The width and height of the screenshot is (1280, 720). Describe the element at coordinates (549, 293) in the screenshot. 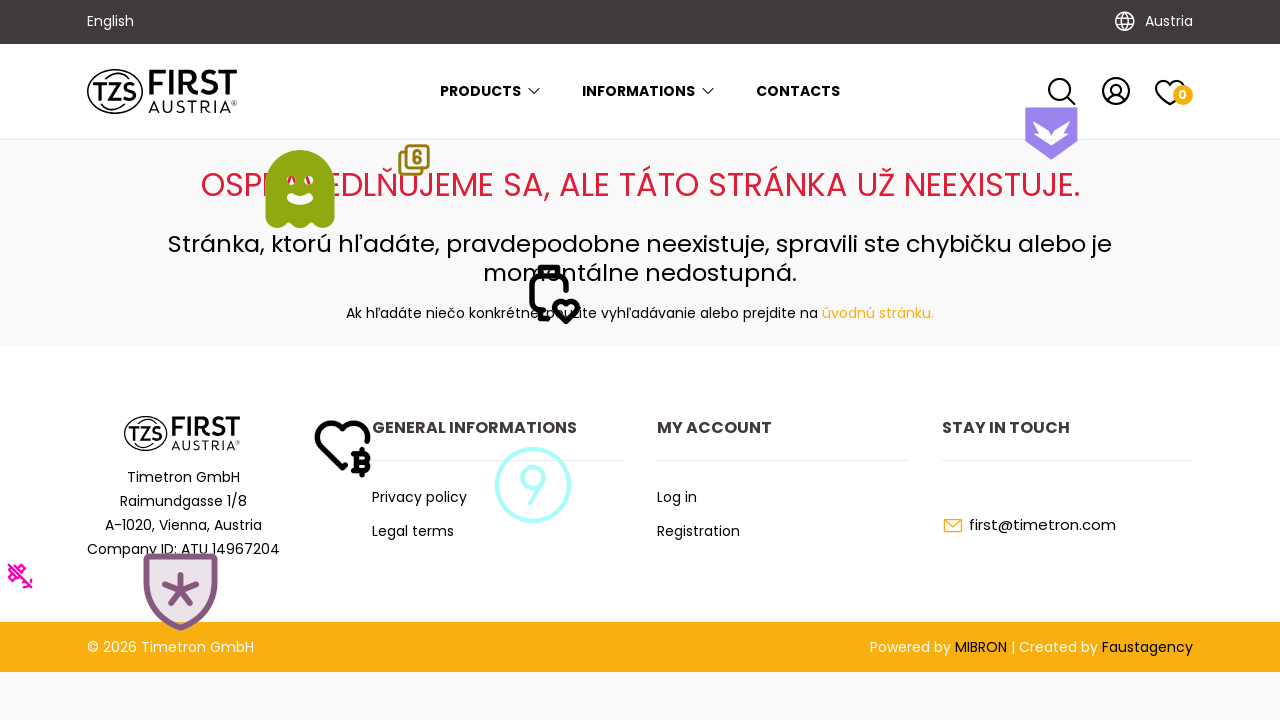

I see `view heart rate data on smartwatch` at that location.